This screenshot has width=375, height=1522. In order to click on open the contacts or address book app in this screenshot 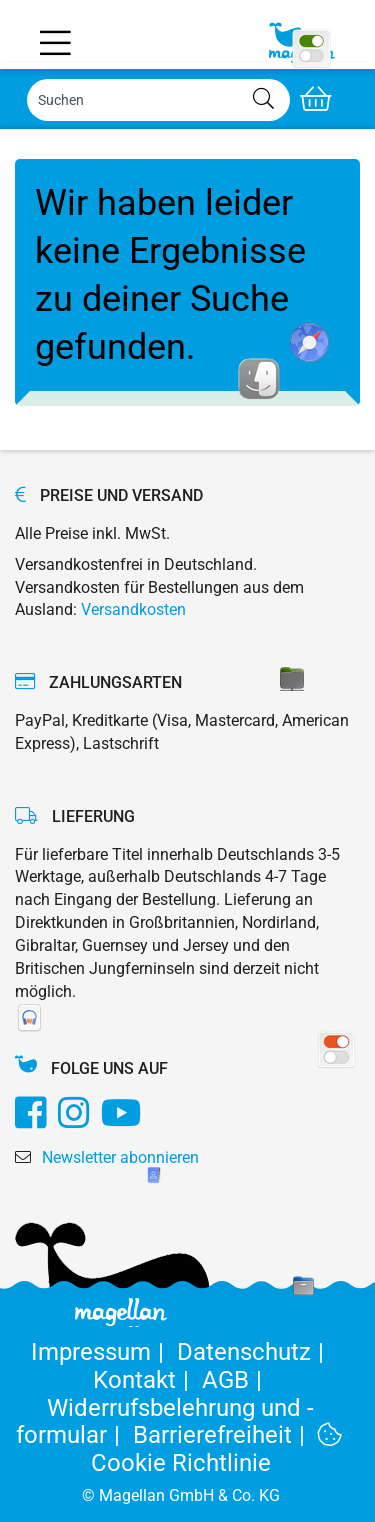, I will do `click(154, 1175)`.